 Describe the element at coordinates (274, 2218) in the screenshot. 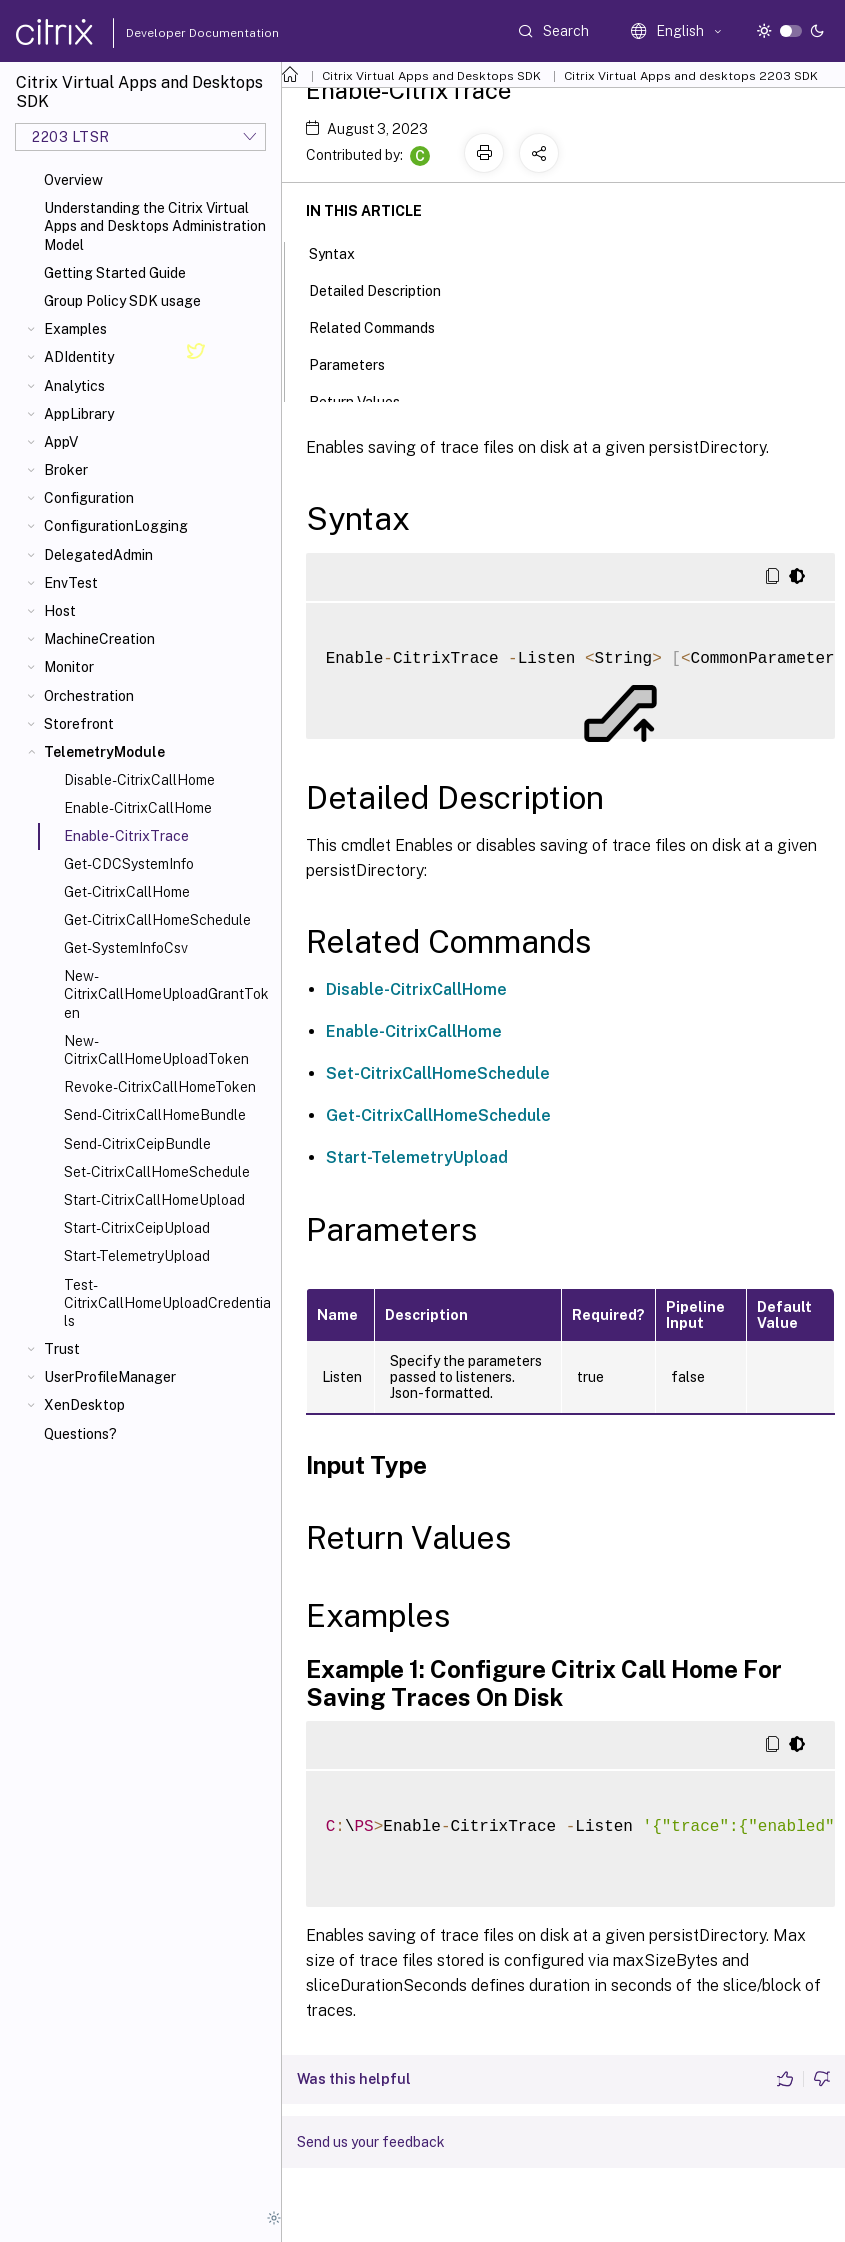

I see `switch to light mode` at that location.